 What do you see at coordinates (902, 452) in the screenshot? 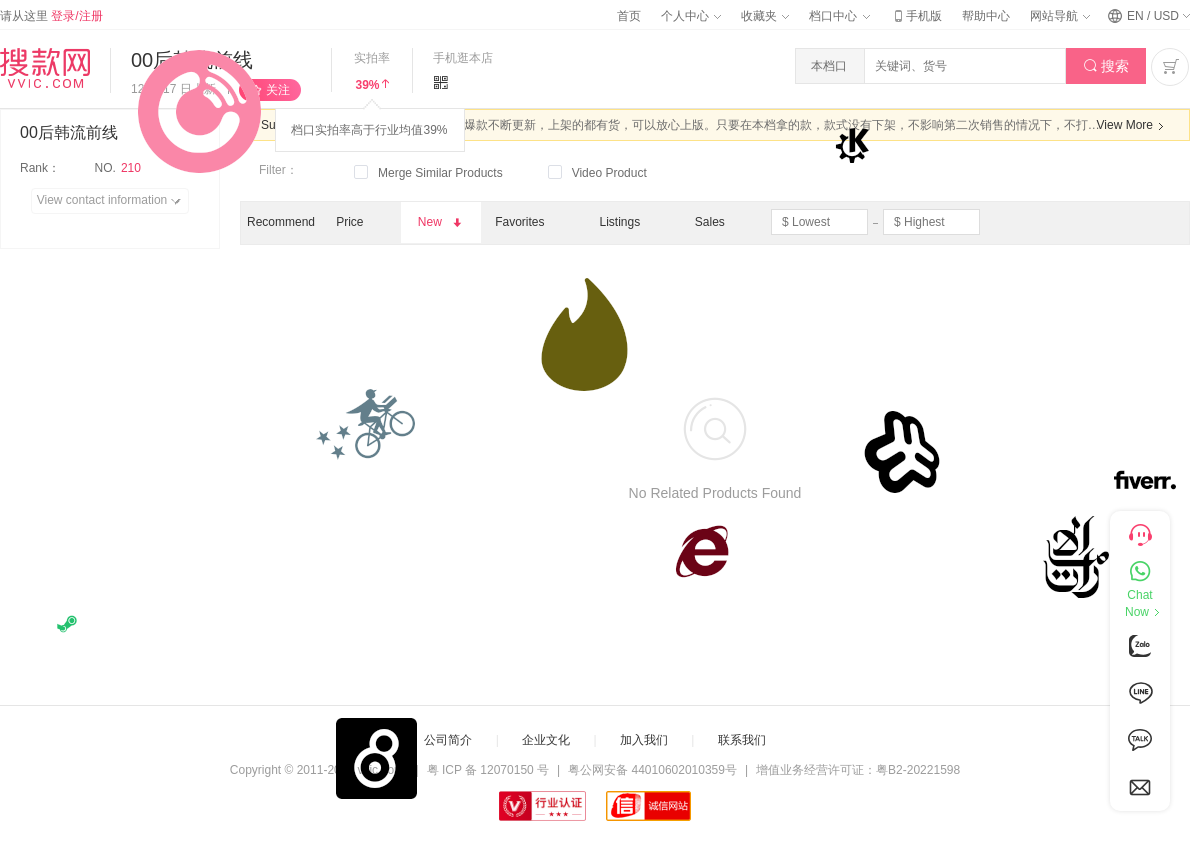
I see `open webmin server administration panel` at bounding box center [902, 452].